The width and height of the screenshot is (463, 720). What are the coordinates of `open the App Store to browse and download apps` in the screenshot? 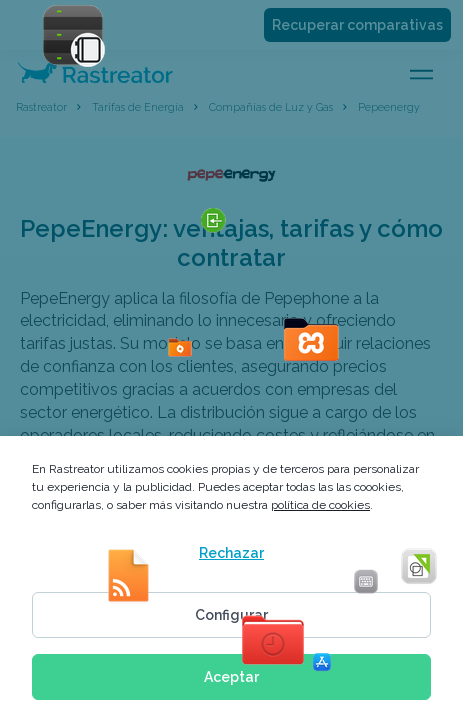 It's located at (322, 662).